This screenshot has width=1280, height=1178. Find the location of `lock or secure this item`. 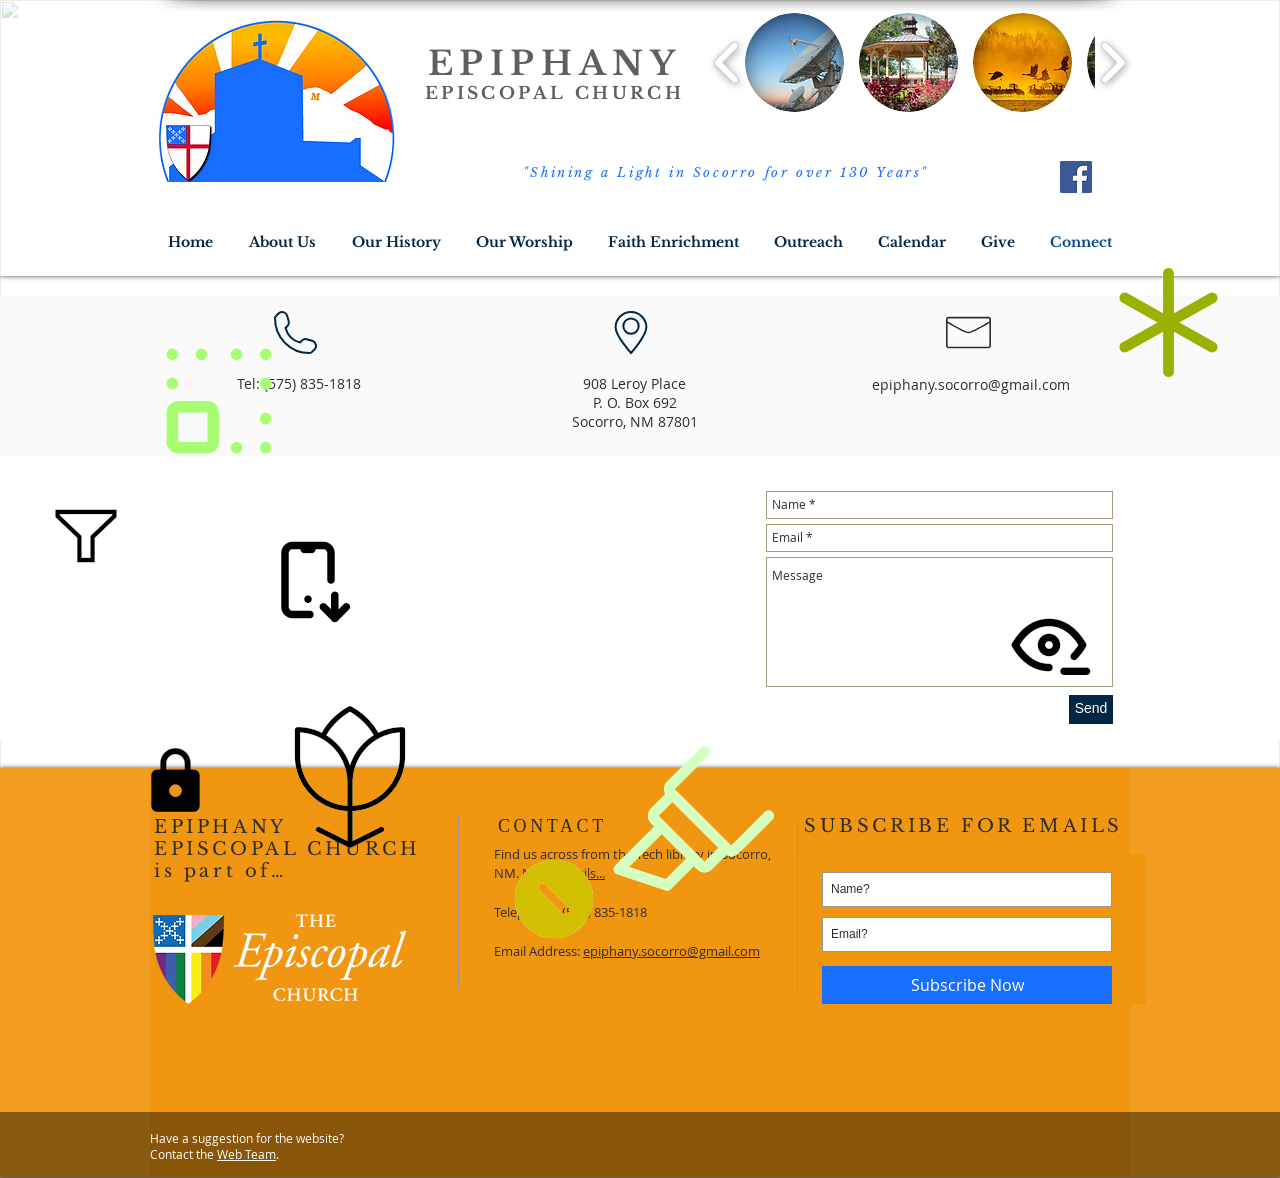

lock or secure this item is located at coordinates (175, 781).